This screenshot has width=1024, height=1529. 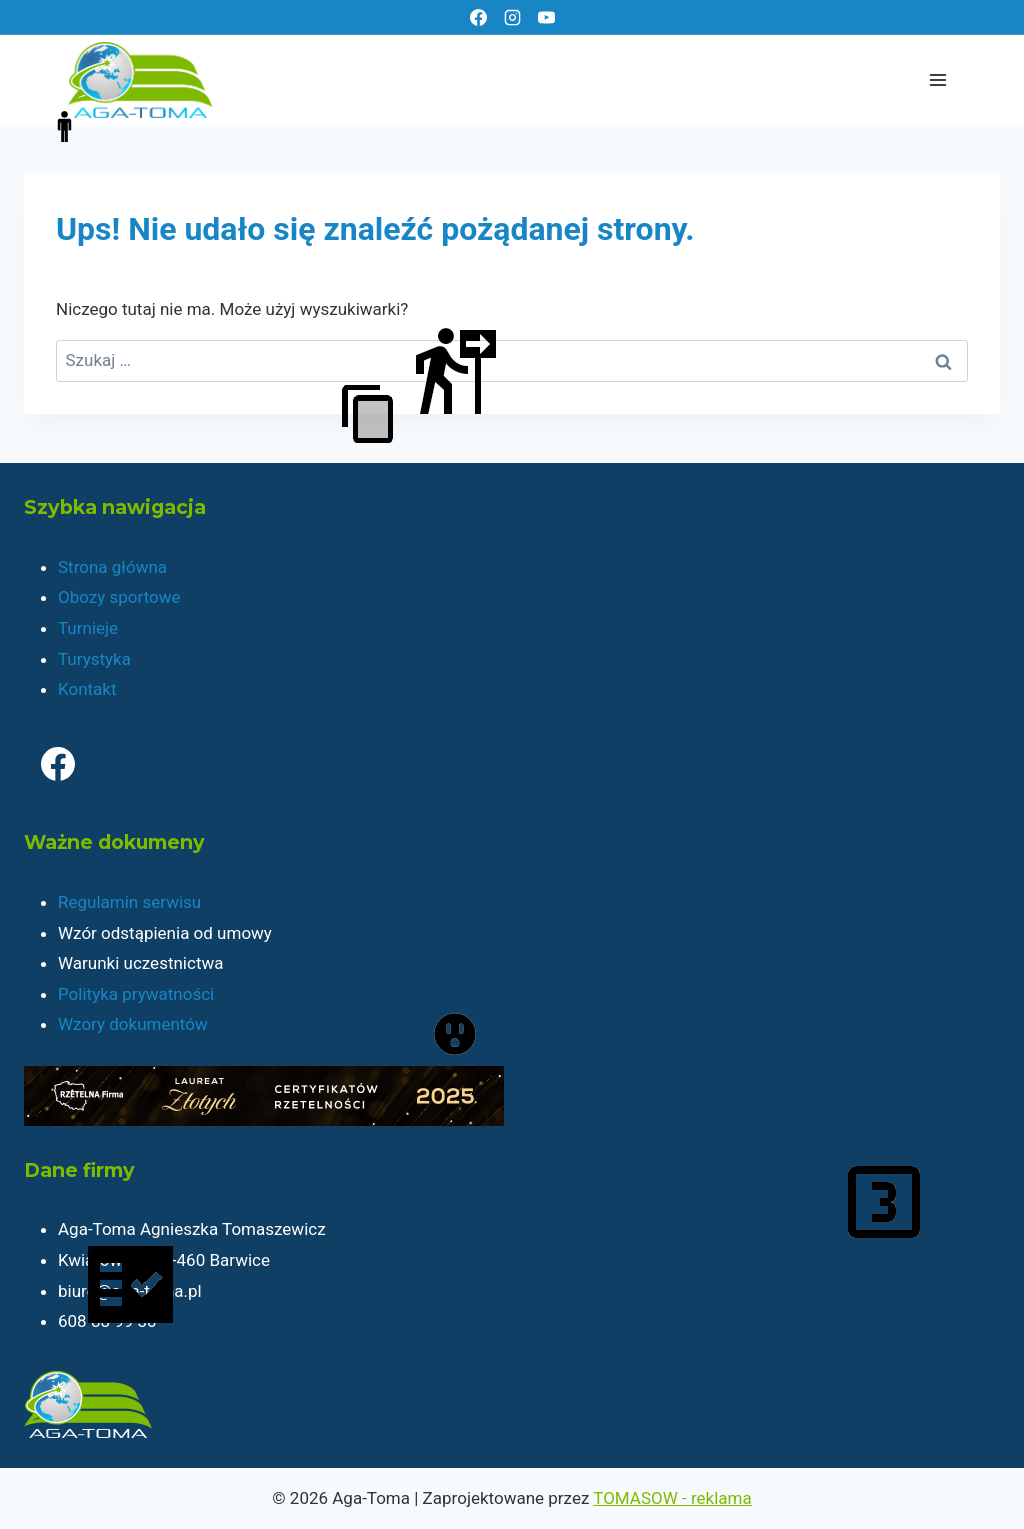 I want to click on select option 3 from a numbered list, so click(x=884, y=1202).